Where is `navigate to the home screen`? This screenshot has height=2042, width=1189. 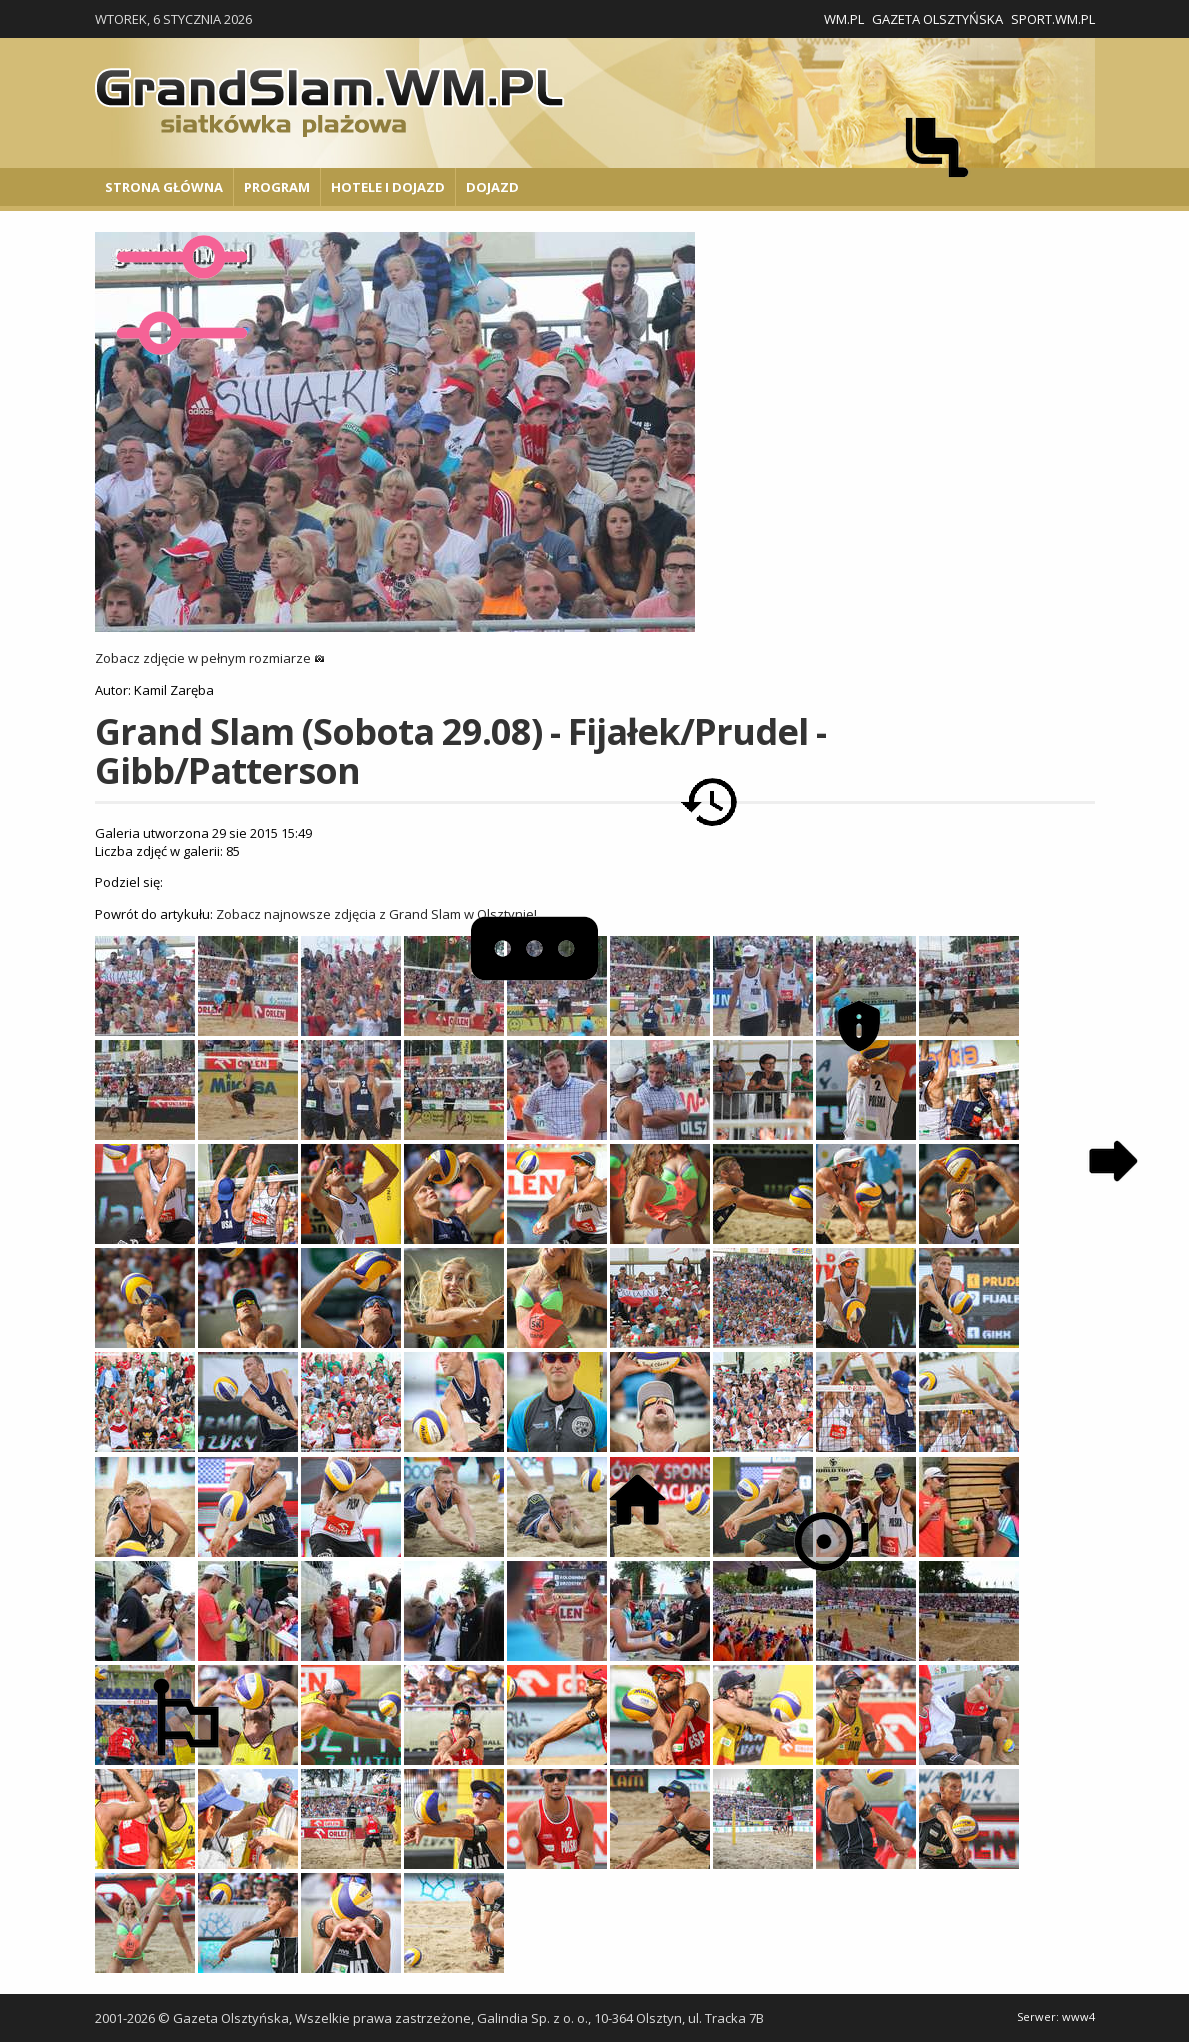 navigate to the home screen is located at coordinates (637, 1500).